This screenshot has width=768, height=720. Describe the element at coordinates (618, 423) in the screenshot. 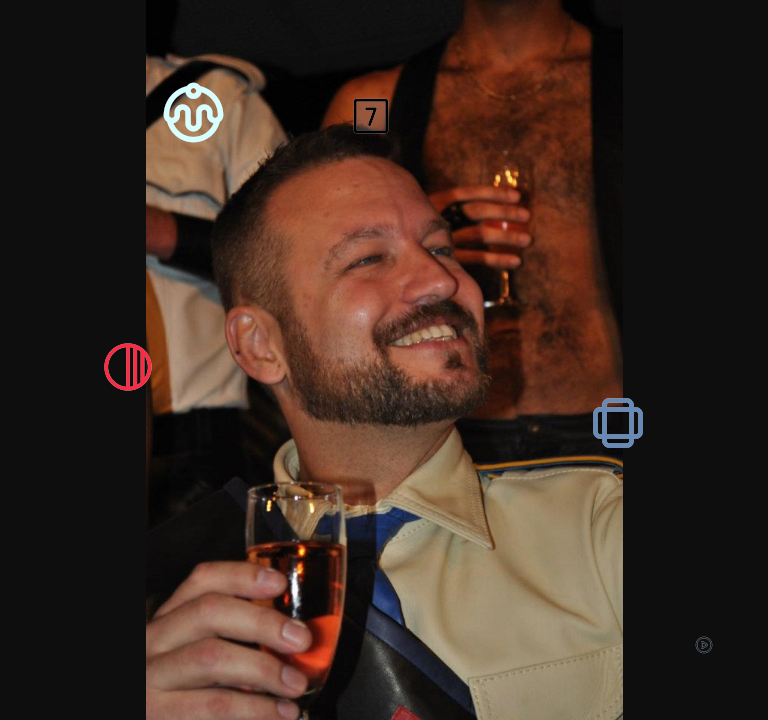

I see `adjust aspect ratio settings` at that location.